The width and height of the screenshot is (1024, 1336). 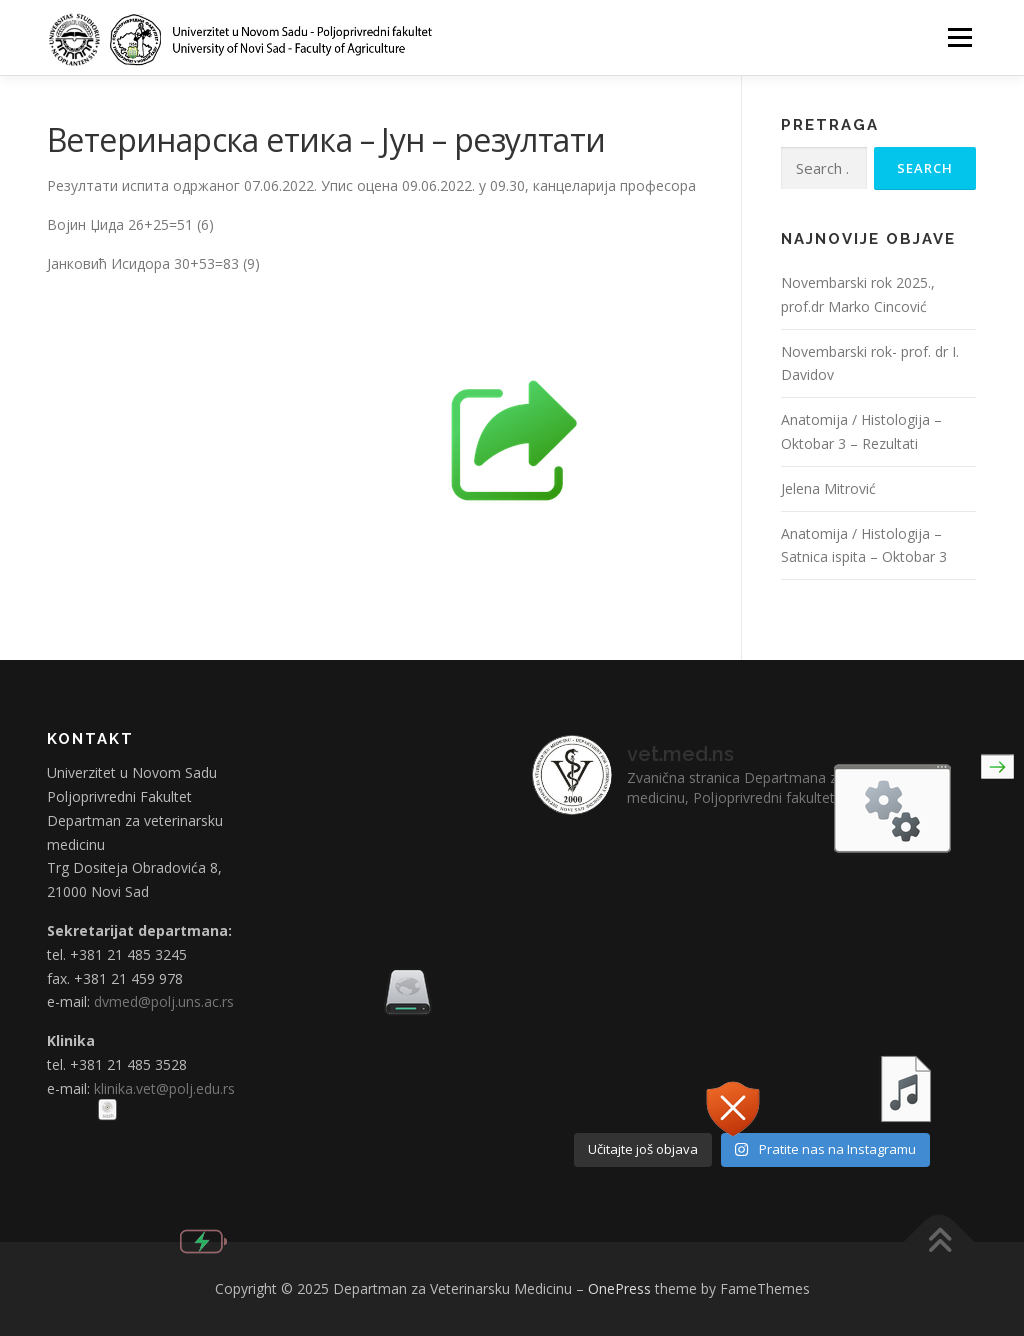 What do you see at coordinates (906, 1089) in the screenshot?
I see `open an audio or music file` at bounding box center [906, 1089].